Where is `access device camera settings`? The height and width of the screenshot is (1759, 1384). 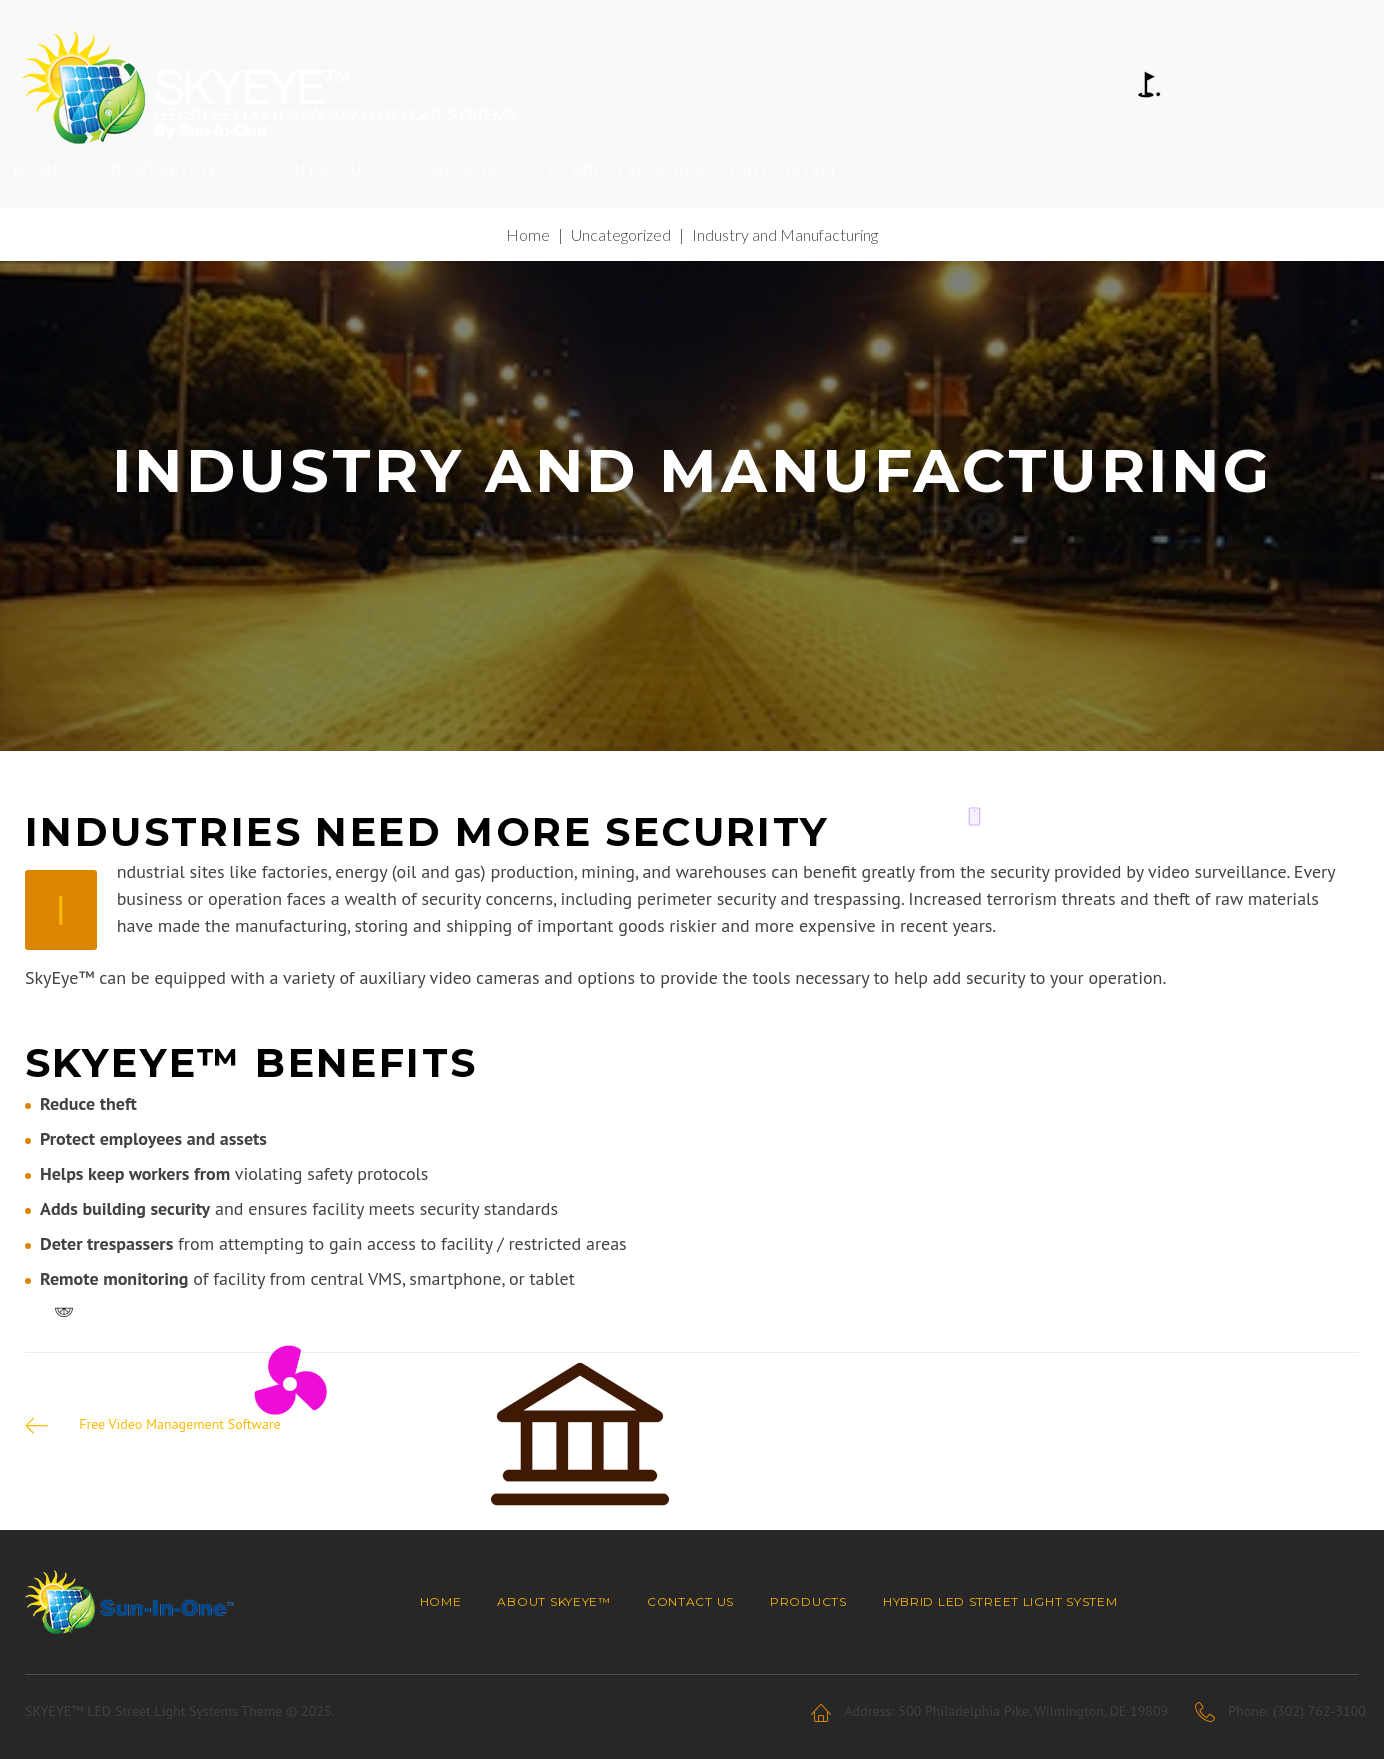 access device camera settings is located at coordinates (974, 816).